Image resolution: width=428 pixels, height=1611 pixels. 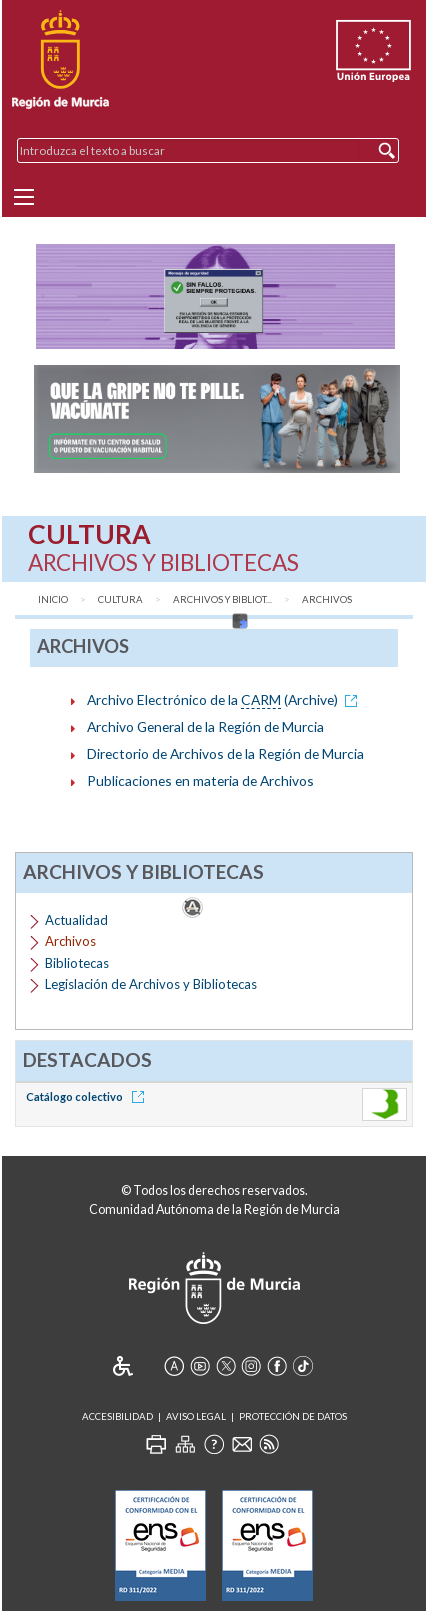 I want to click on open the software update application, so click(x=192, y=907).